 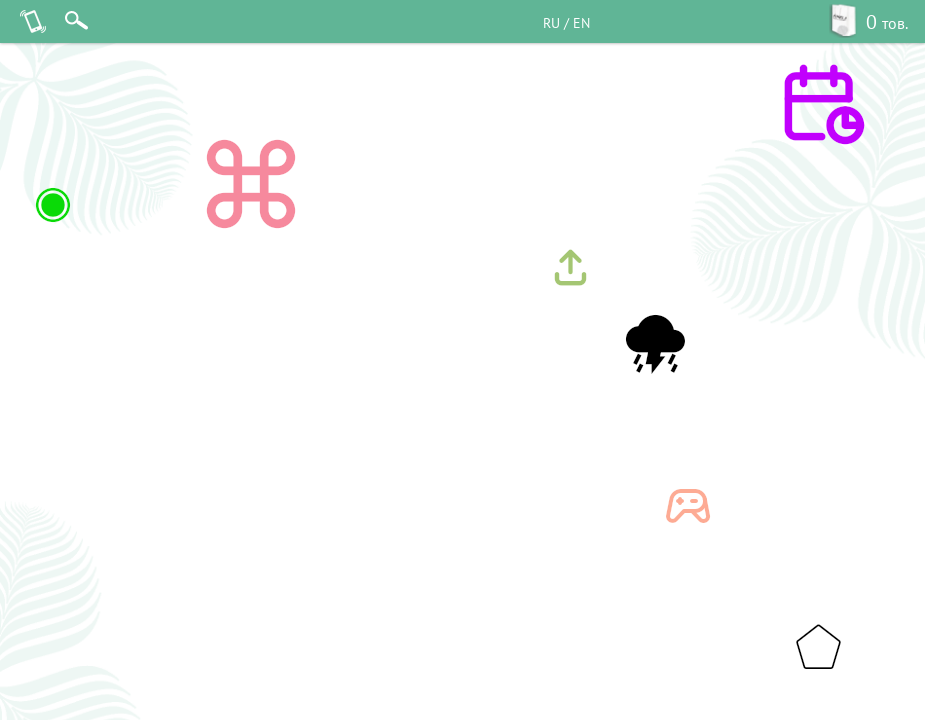 I want to click on a pentagon shape indicator, so click(x=818, y=648).